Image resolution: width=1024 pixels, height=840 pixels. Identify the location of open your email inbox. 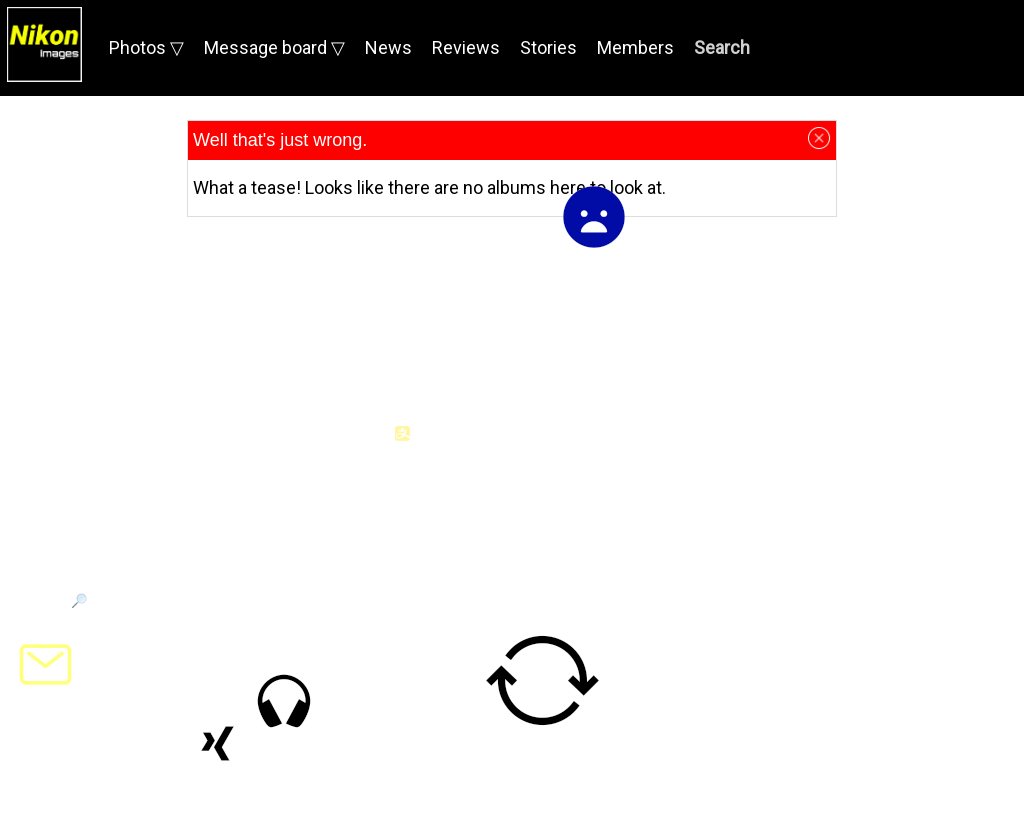
(45, 664).